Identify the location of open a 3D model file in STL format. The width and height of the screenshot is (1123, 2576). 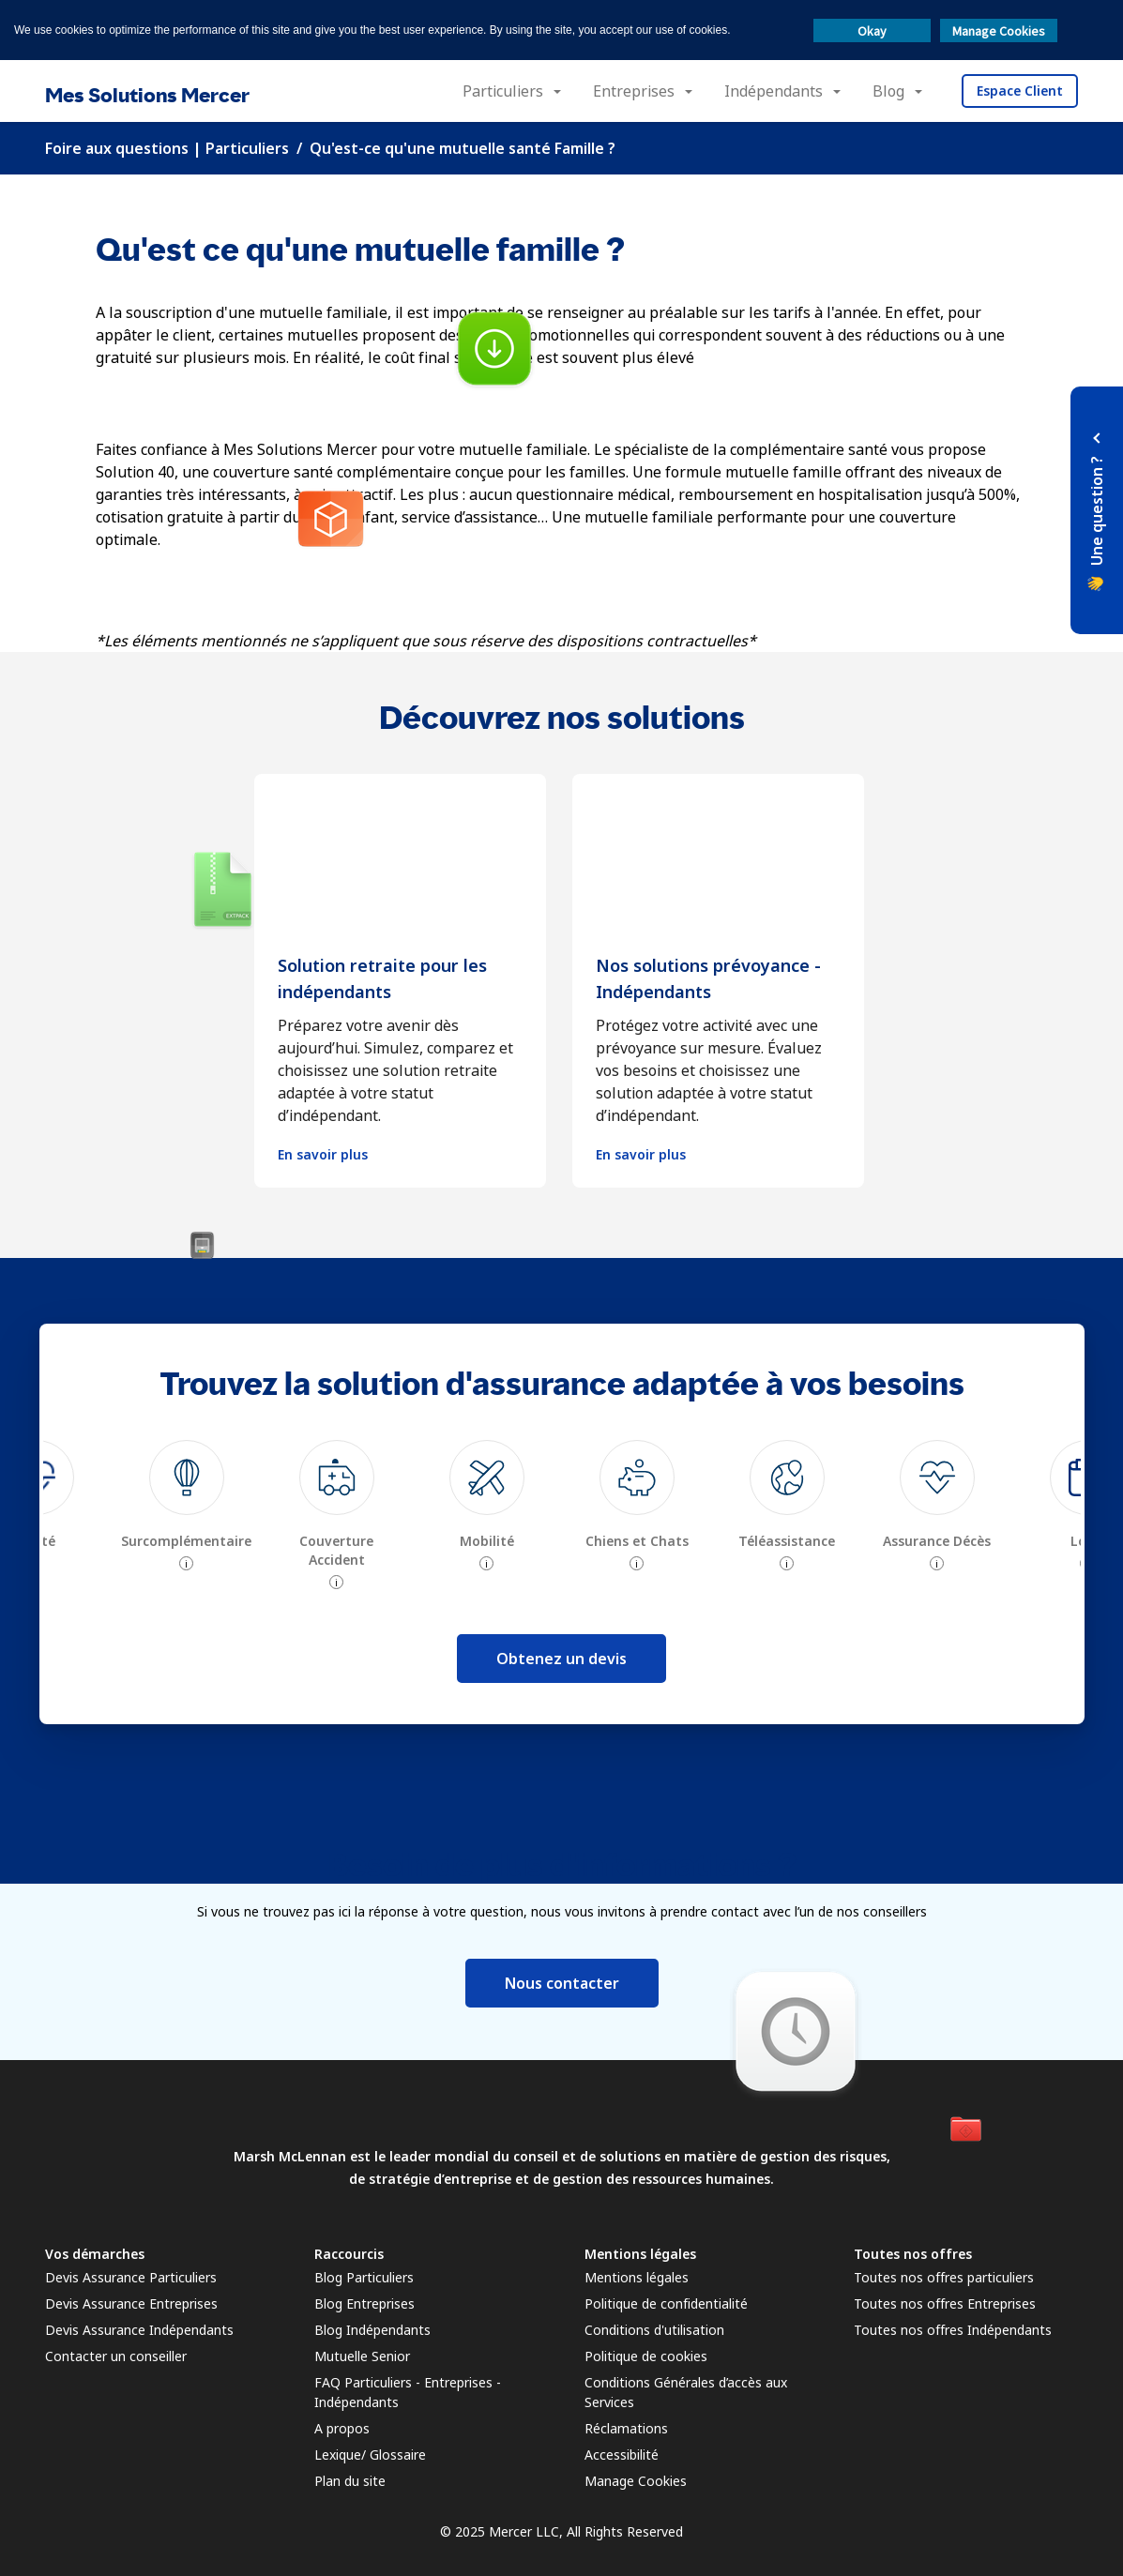
(330, 516).